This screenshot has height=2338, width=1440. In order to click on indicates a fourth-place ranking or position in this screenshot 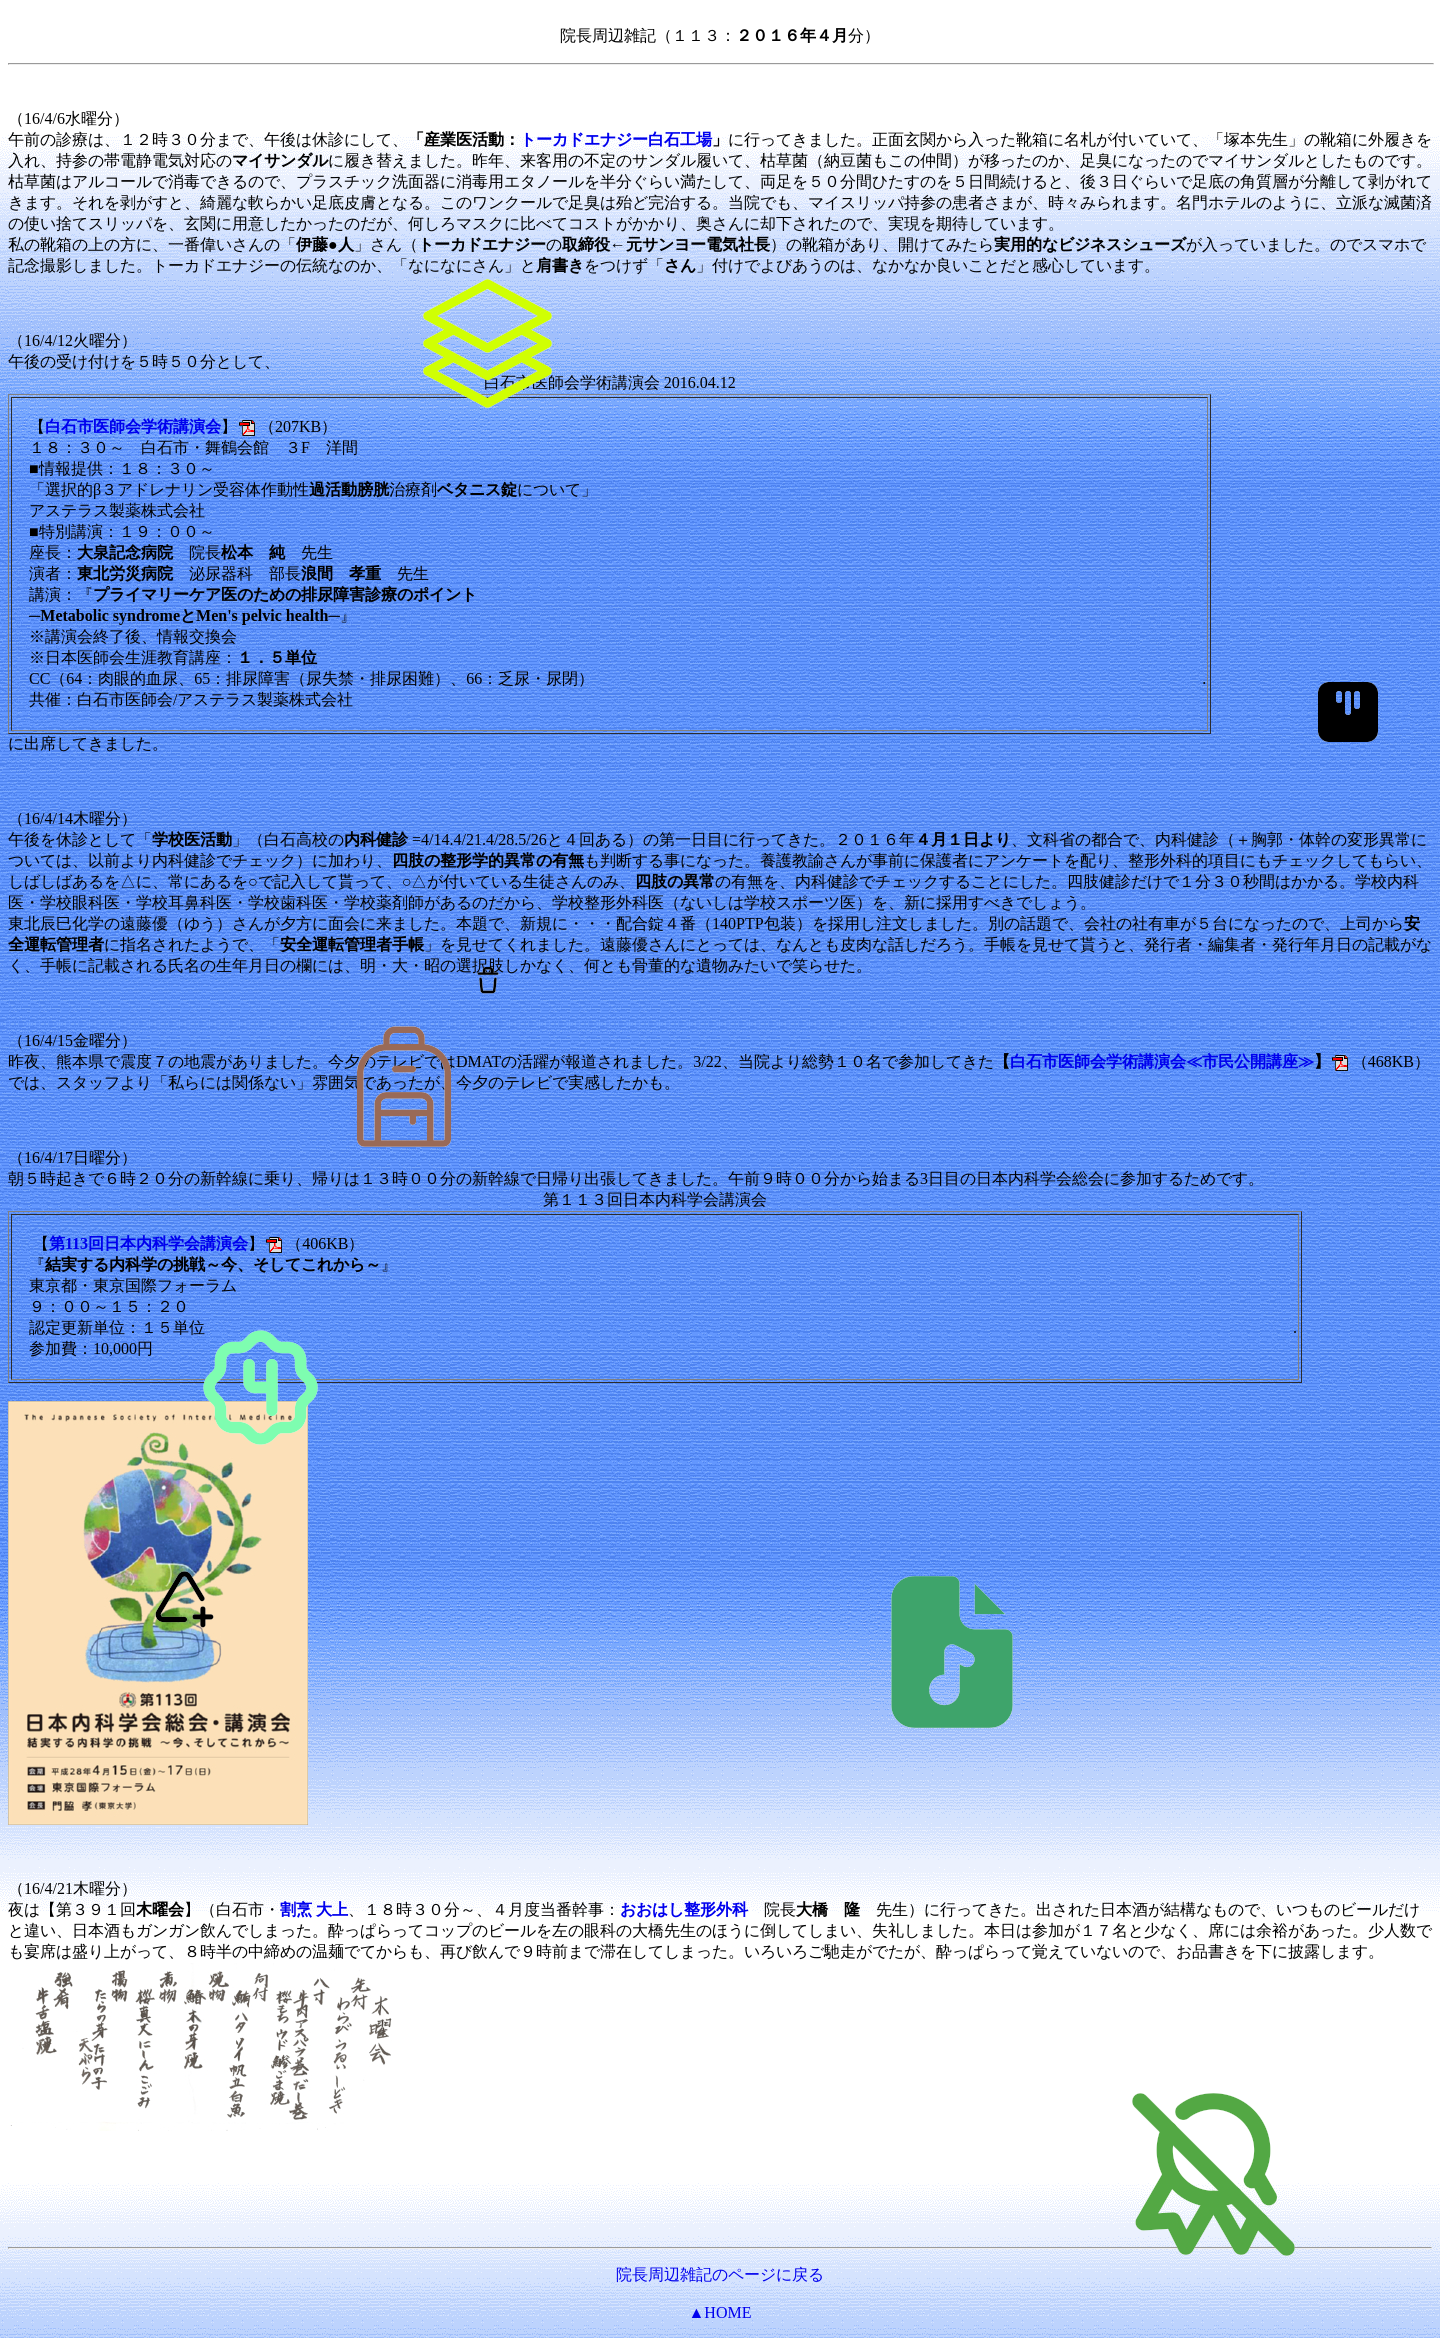, I will do `click(260, 1387)`.